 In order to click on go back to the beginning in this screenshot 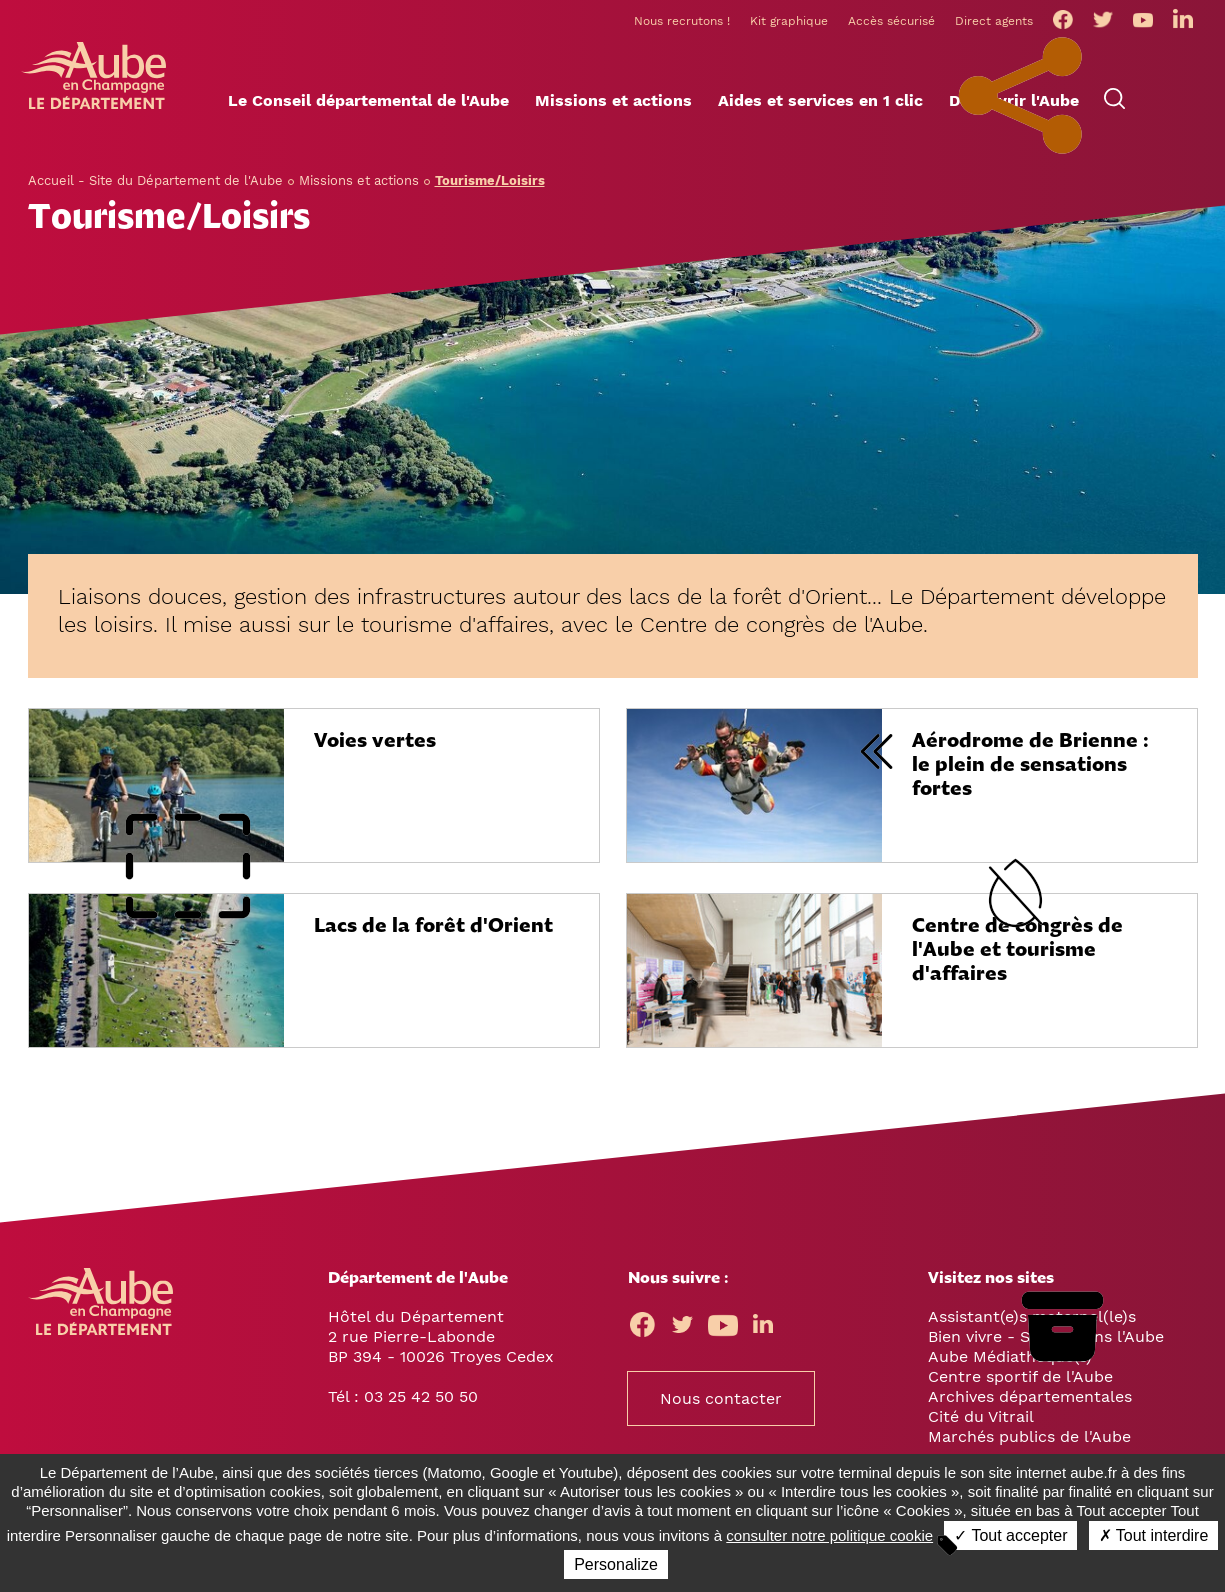, I will do `click(876, 751)`.